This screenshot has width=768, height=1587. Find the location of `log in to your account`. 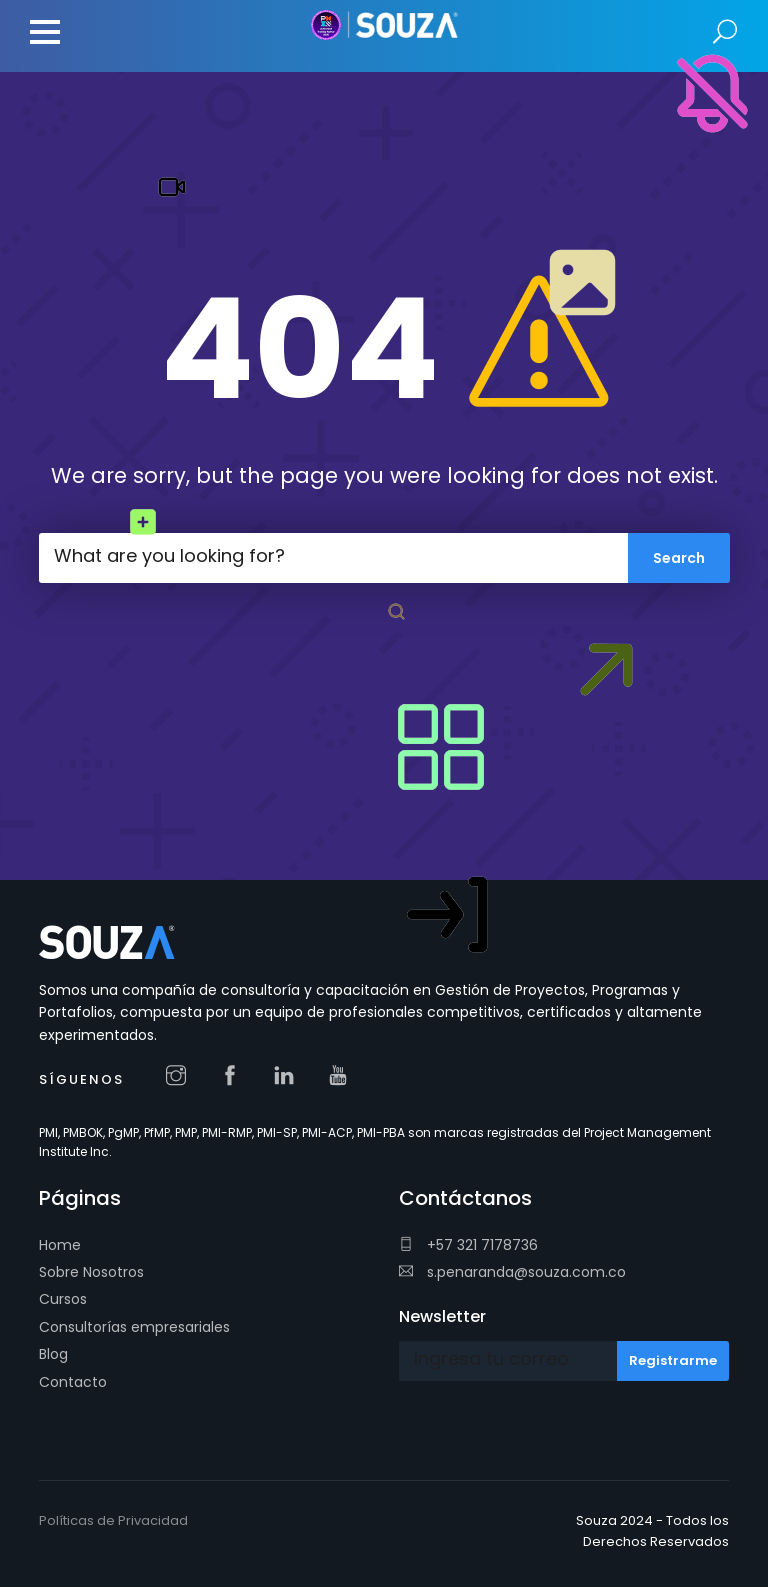

log in to your account is located at coordinates (449, 914).